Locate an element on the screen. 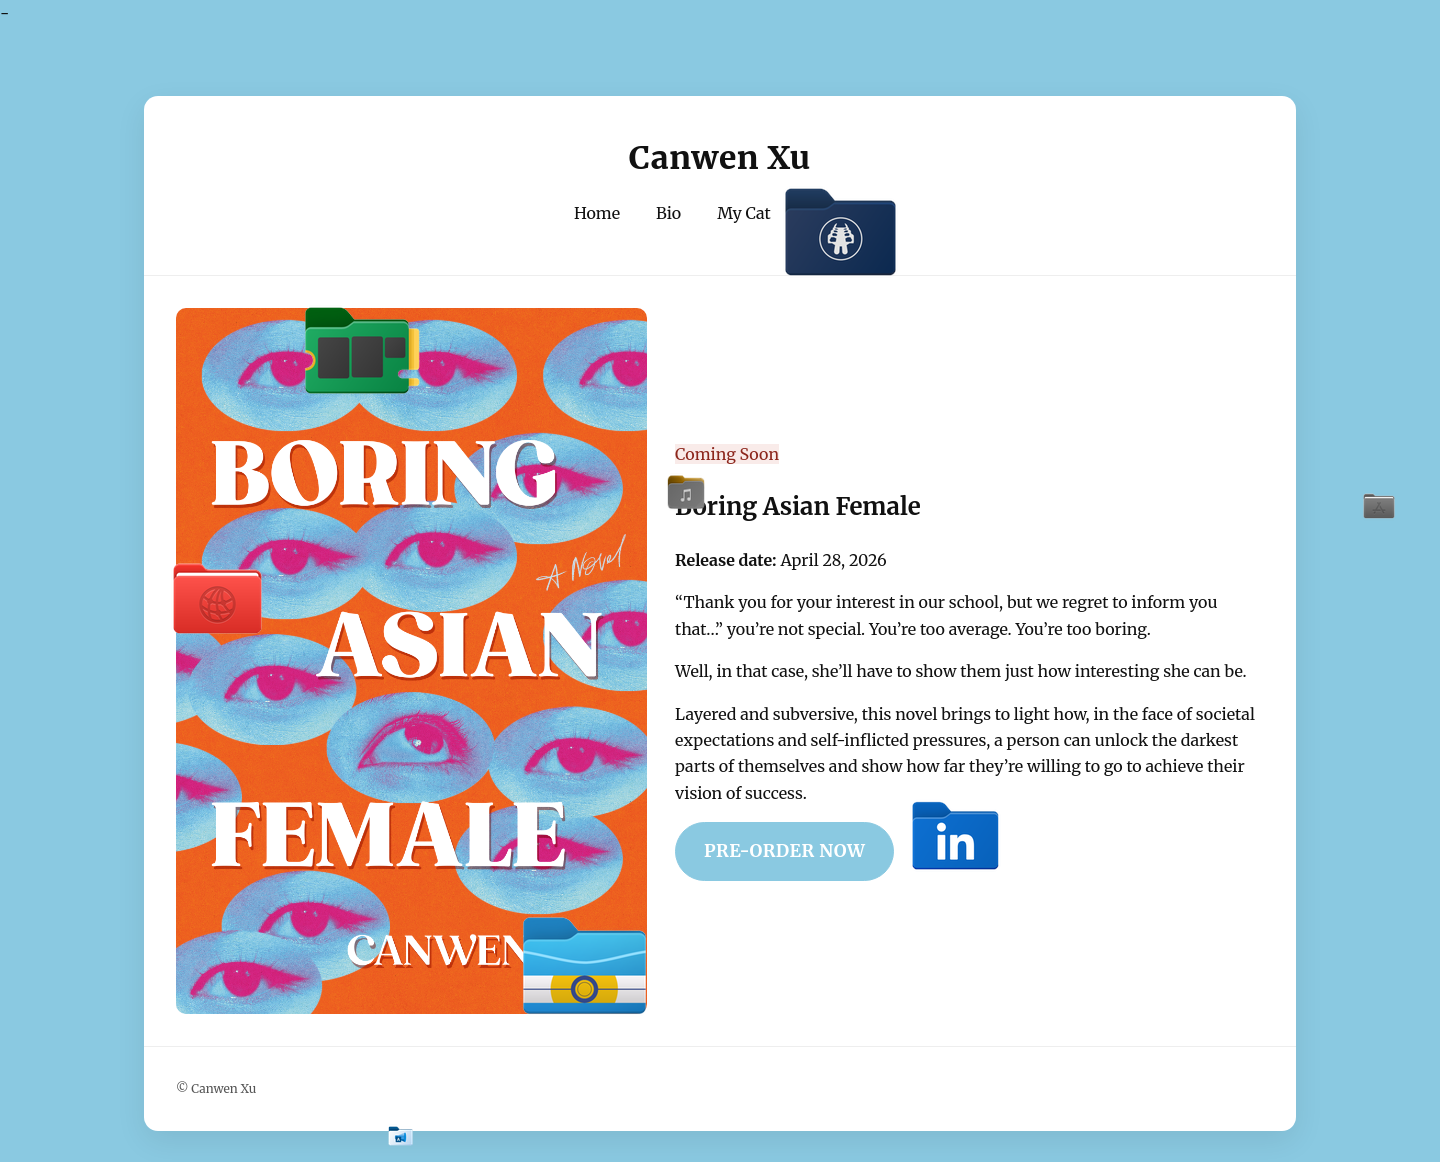 The height and width of the screenshot is (1162, 1440). open NoLimits roller coaster simulation files is located at coordinates (840, 235).